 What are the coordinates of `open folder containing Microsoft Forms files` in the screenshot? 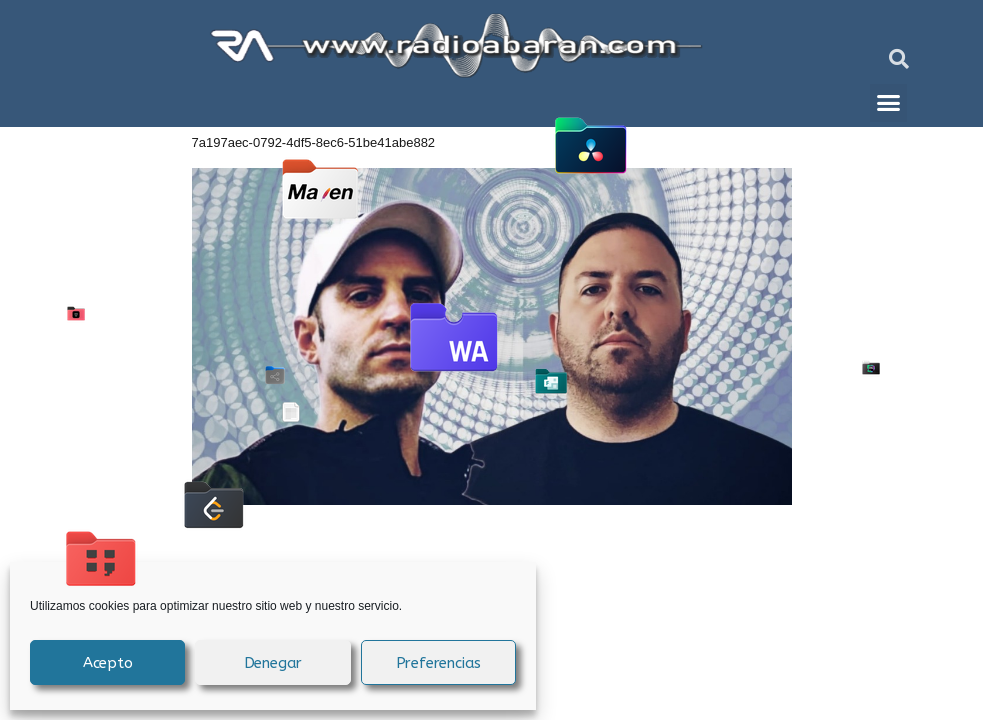 It's located at (551, 382).